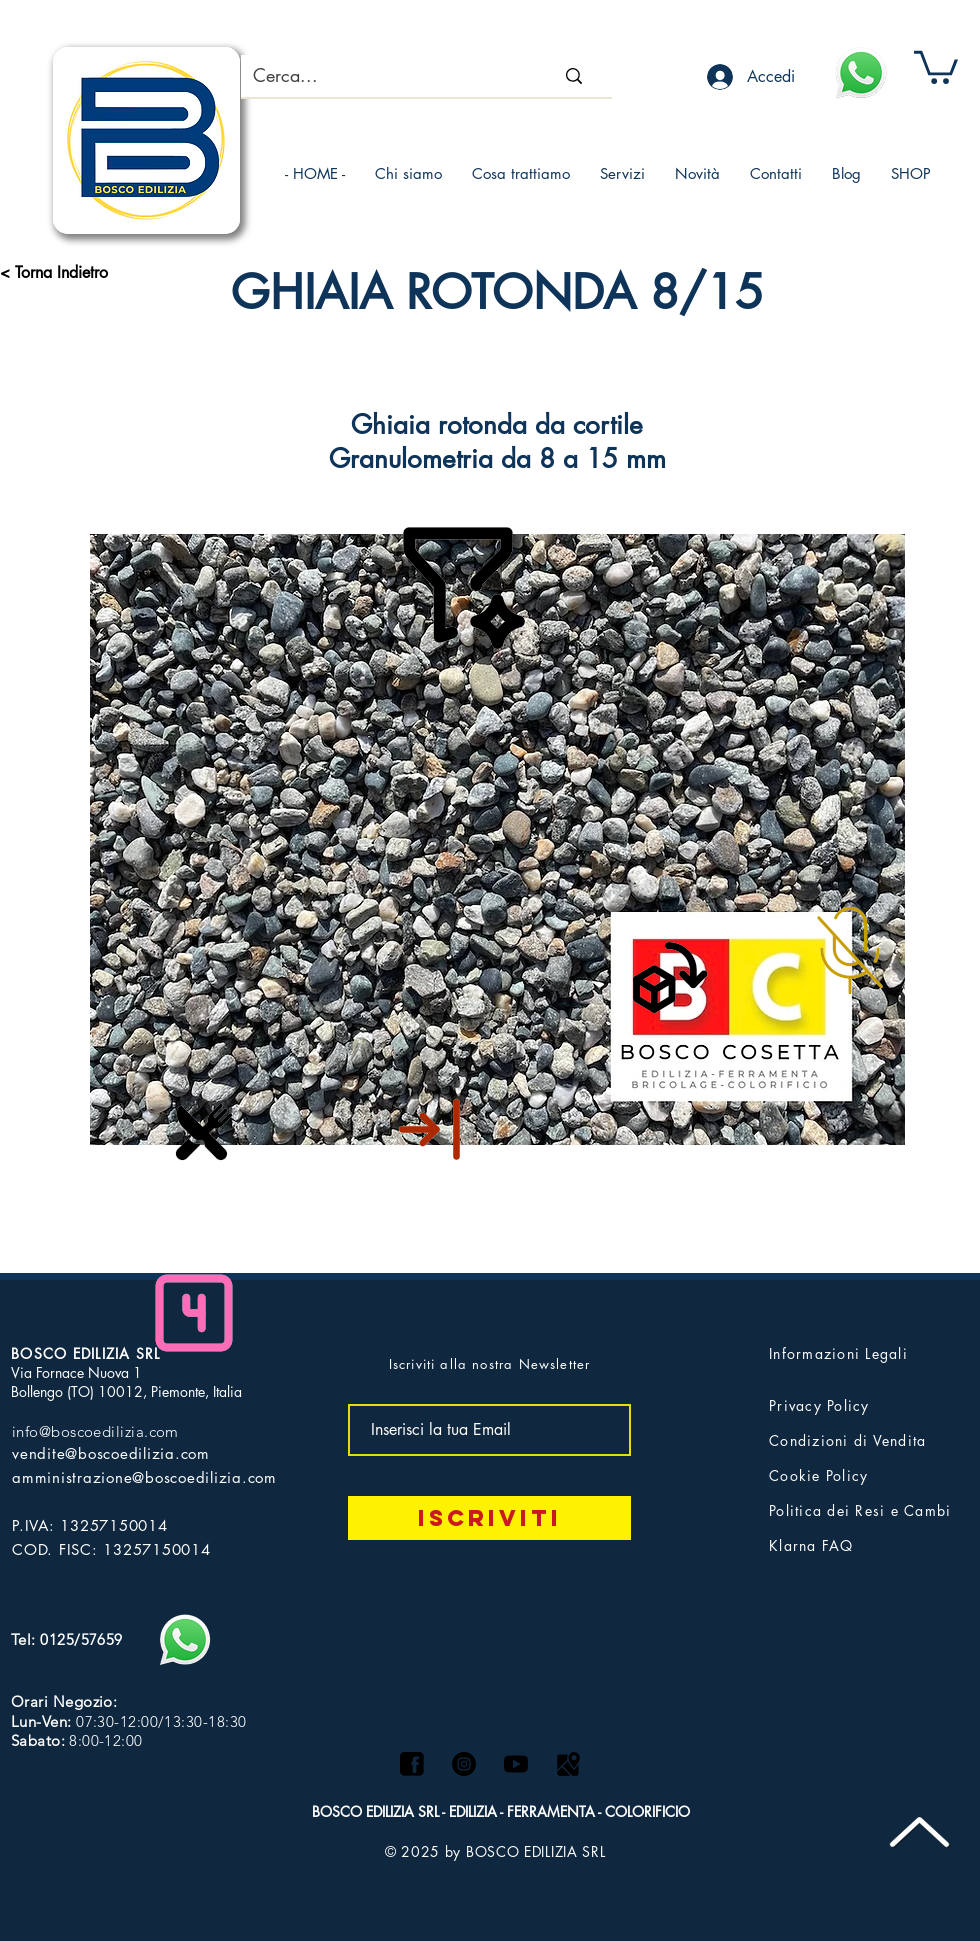  What do you see at coordinates (204, 1132) in the screenshot?
I see `find nearby restaurants` at bounding box center [204, 1132].